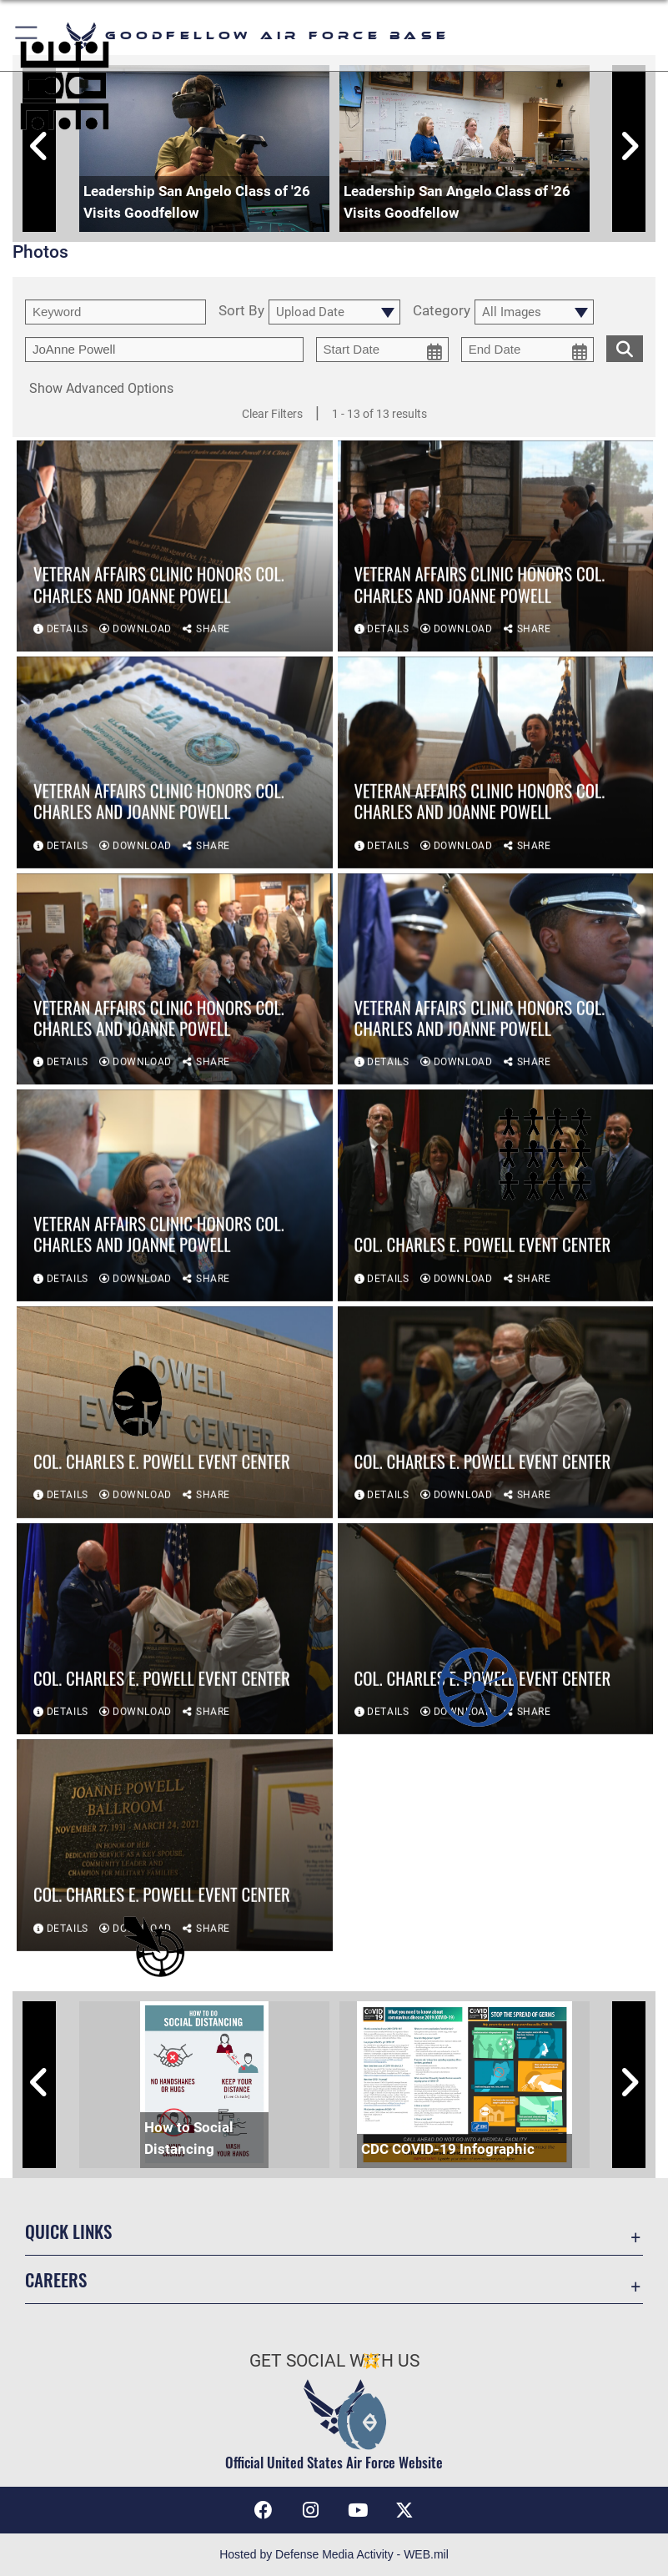 Image resolution: width=668 pixels, height=2576 pixels. Describe the element at coordinates (136, 1401) in the screenshot. I see `indicates a defeated or knocked out character` at that location.